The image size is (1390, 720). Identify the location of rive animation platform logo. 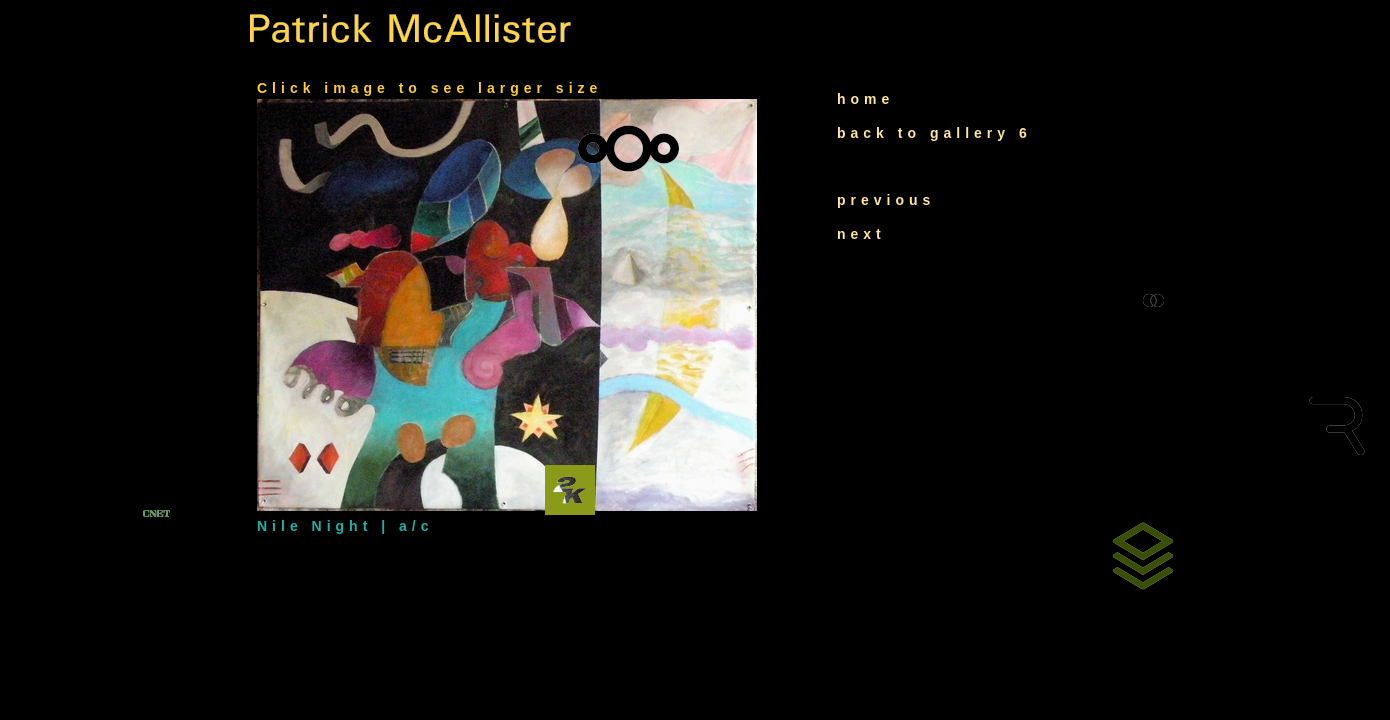
(1337, 426).